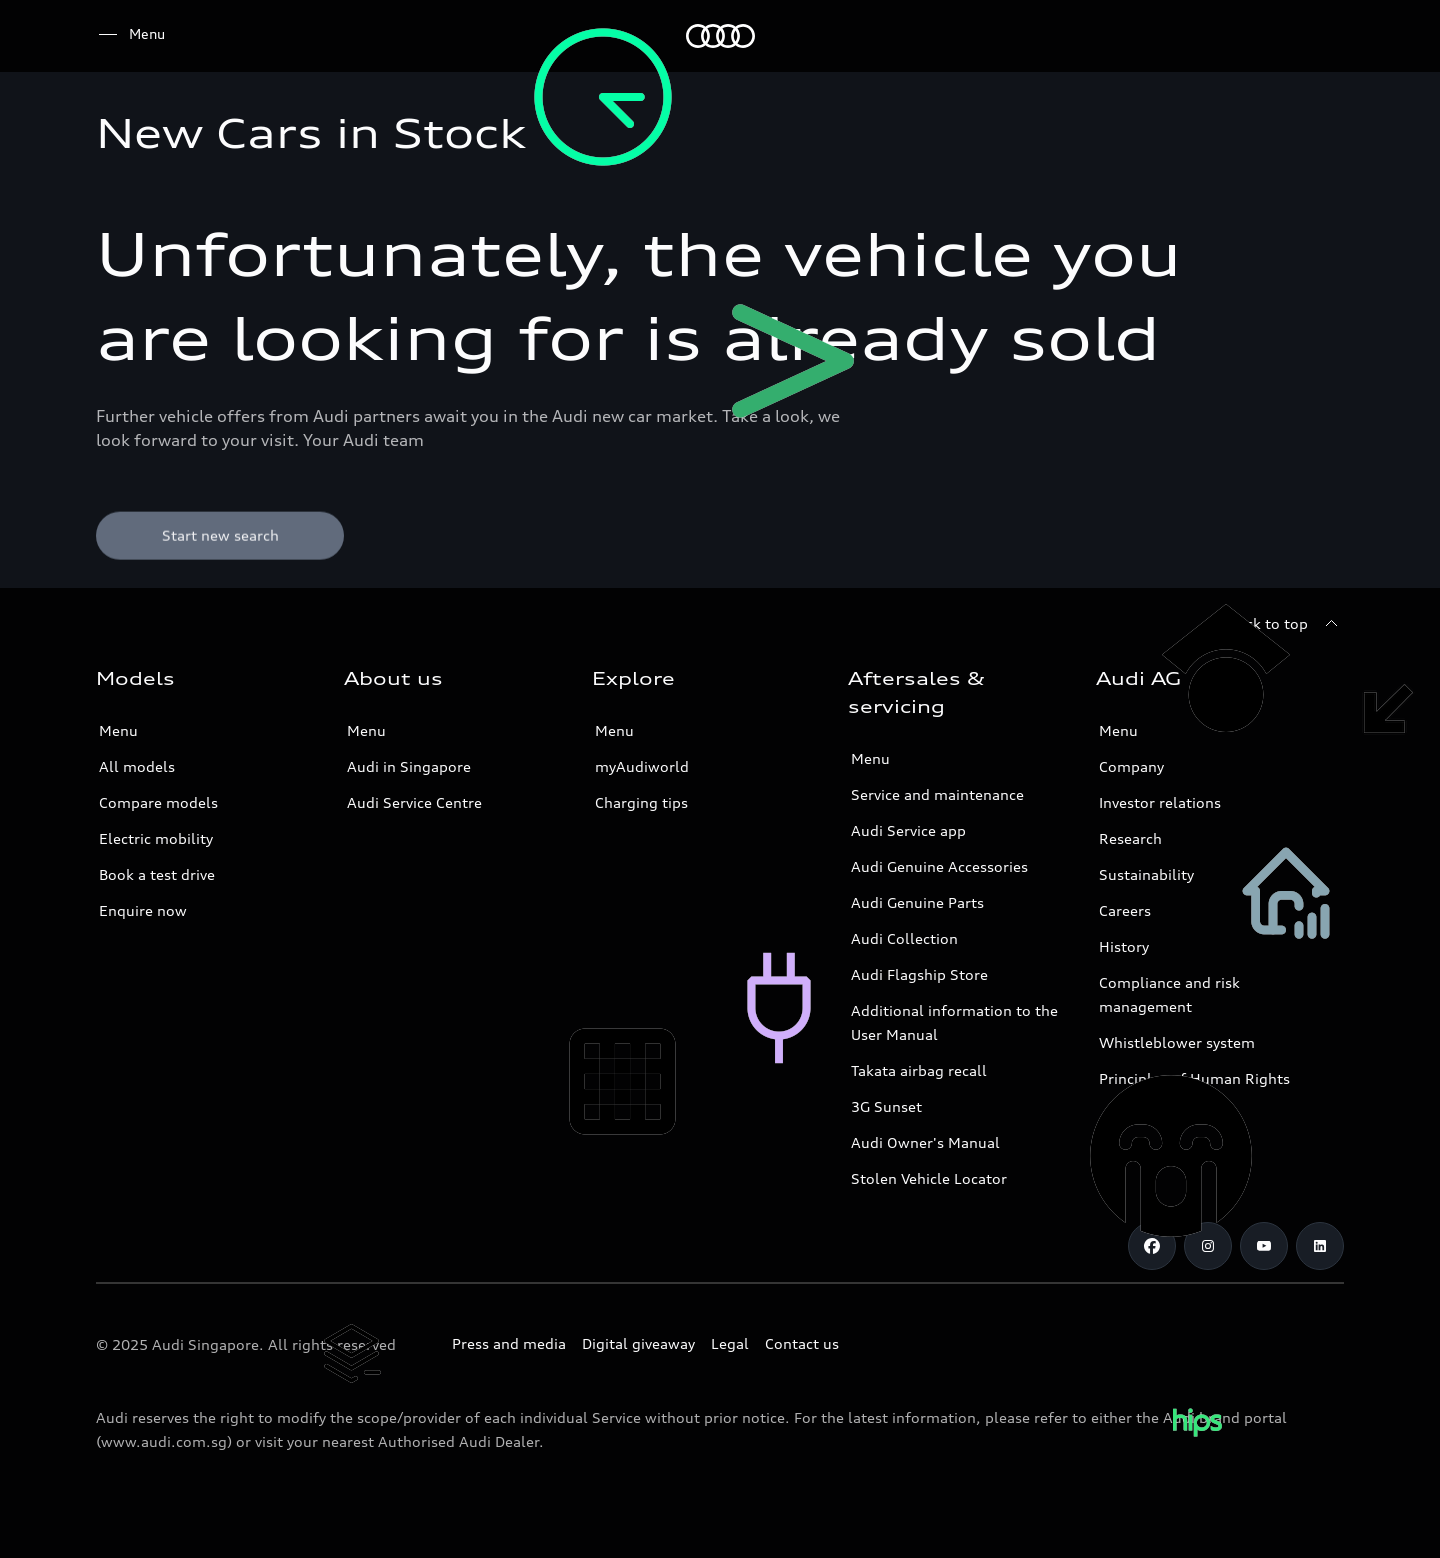 This screenshot has width=1440, height=1558. What do you see at coordinates (1226, 668) in the screenshot?
I see `link to google scholar profile` at bounding box center [1226, 668].